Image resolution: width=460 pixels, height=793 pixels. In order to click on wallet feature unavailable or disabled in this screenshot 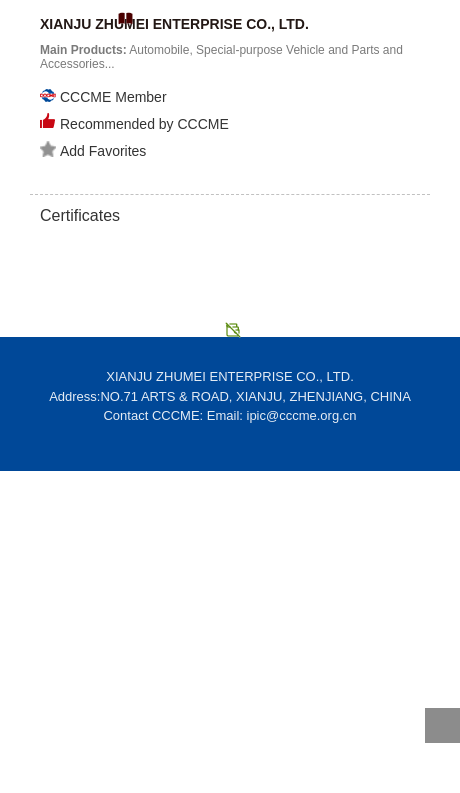, I will do `click(233, 330)`.